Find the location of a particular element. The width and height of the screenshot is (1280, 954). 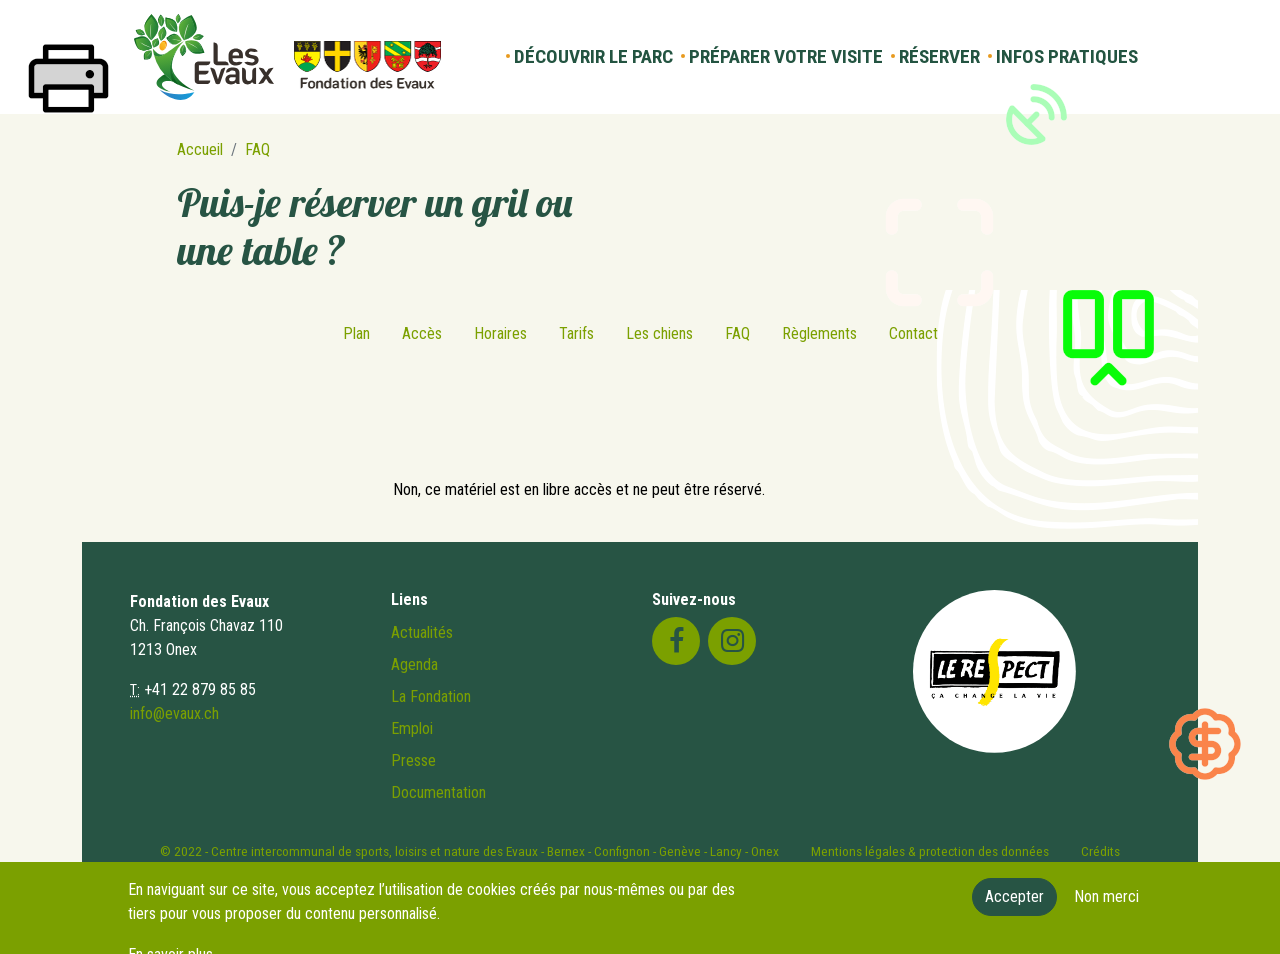

view pricing or payment options is located at coordinates (1205, 744).